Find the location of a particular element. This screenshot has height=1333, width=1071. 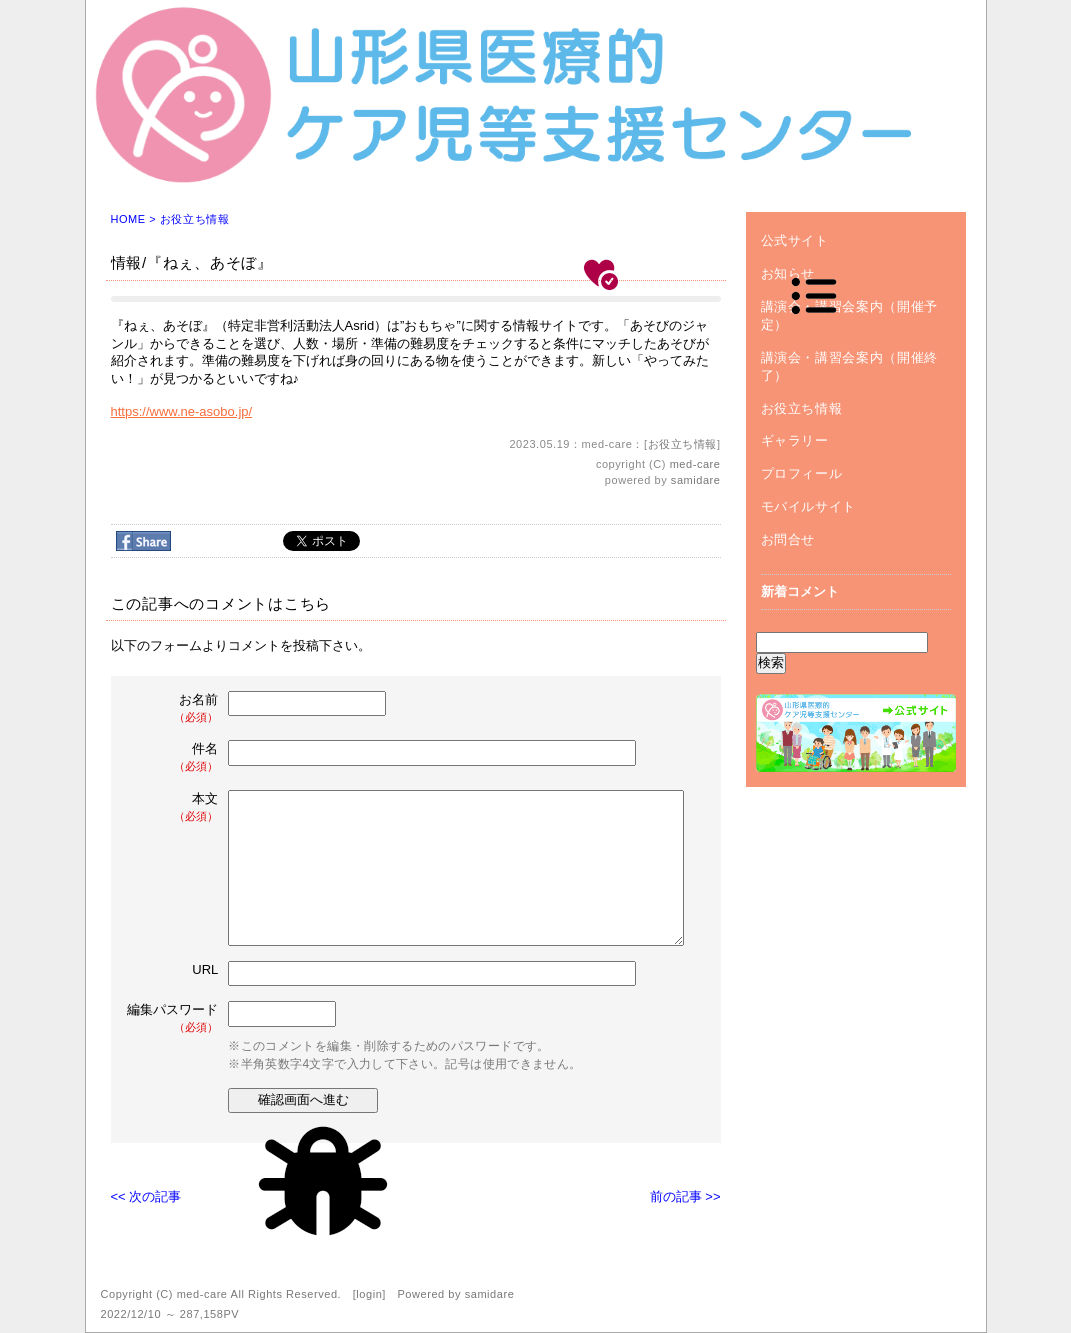

item added to favorites successfully is located at coordinates (601, 273).